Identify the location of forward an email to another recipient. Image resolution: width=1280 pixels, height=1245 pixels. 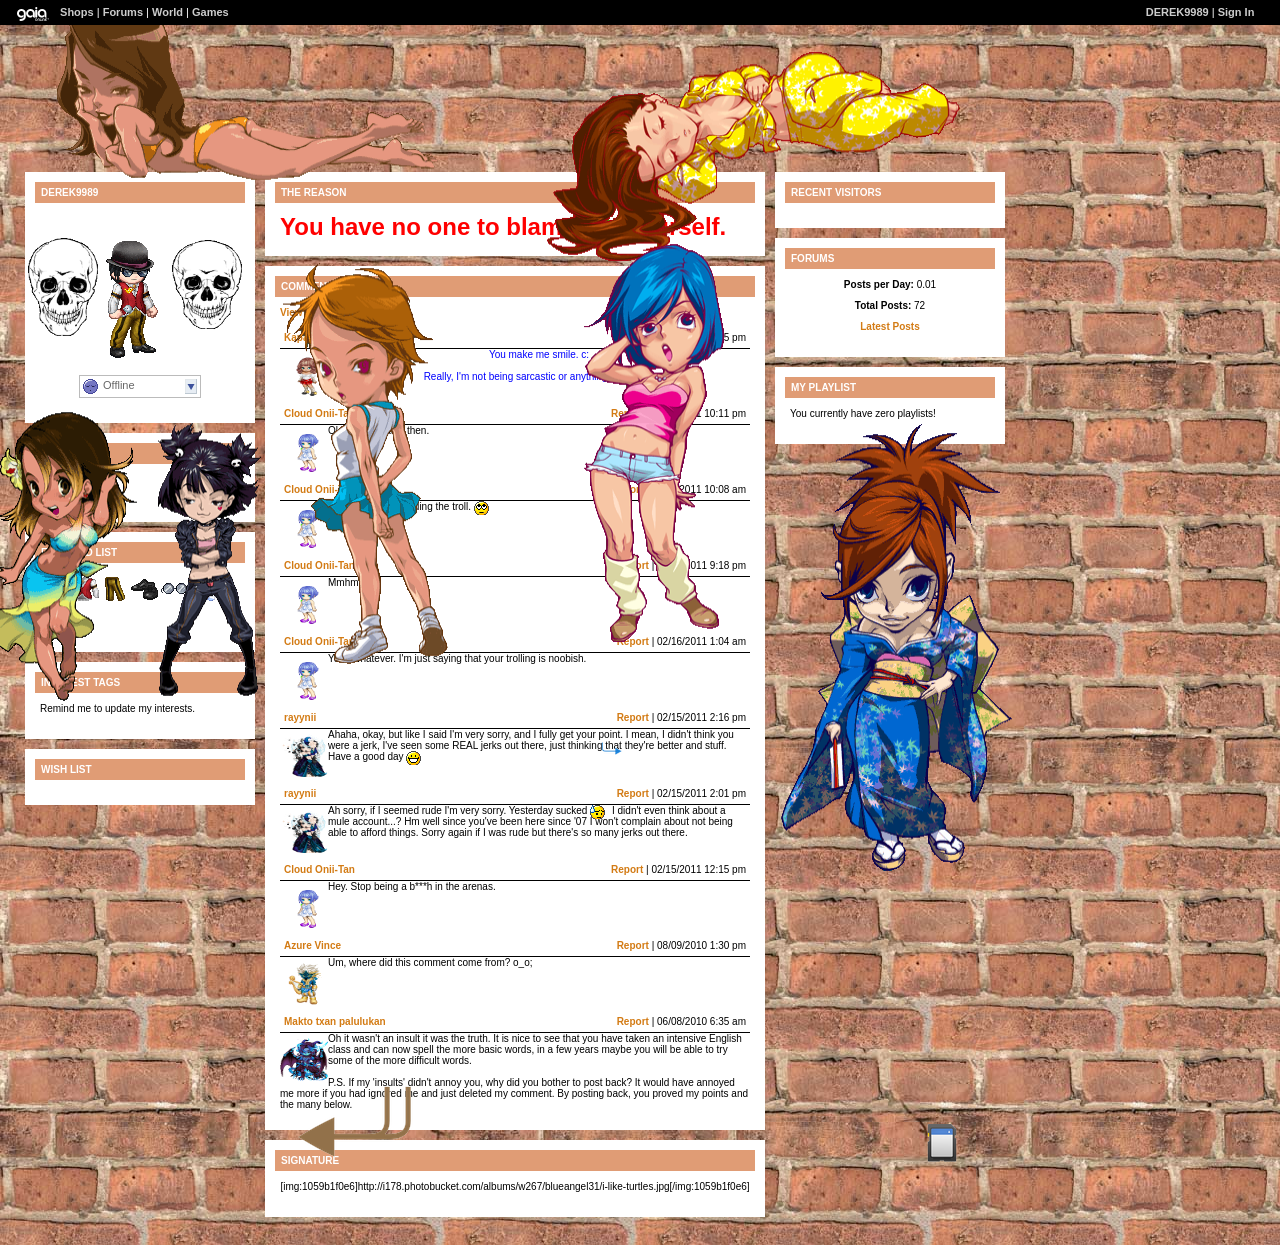
(612, 747).